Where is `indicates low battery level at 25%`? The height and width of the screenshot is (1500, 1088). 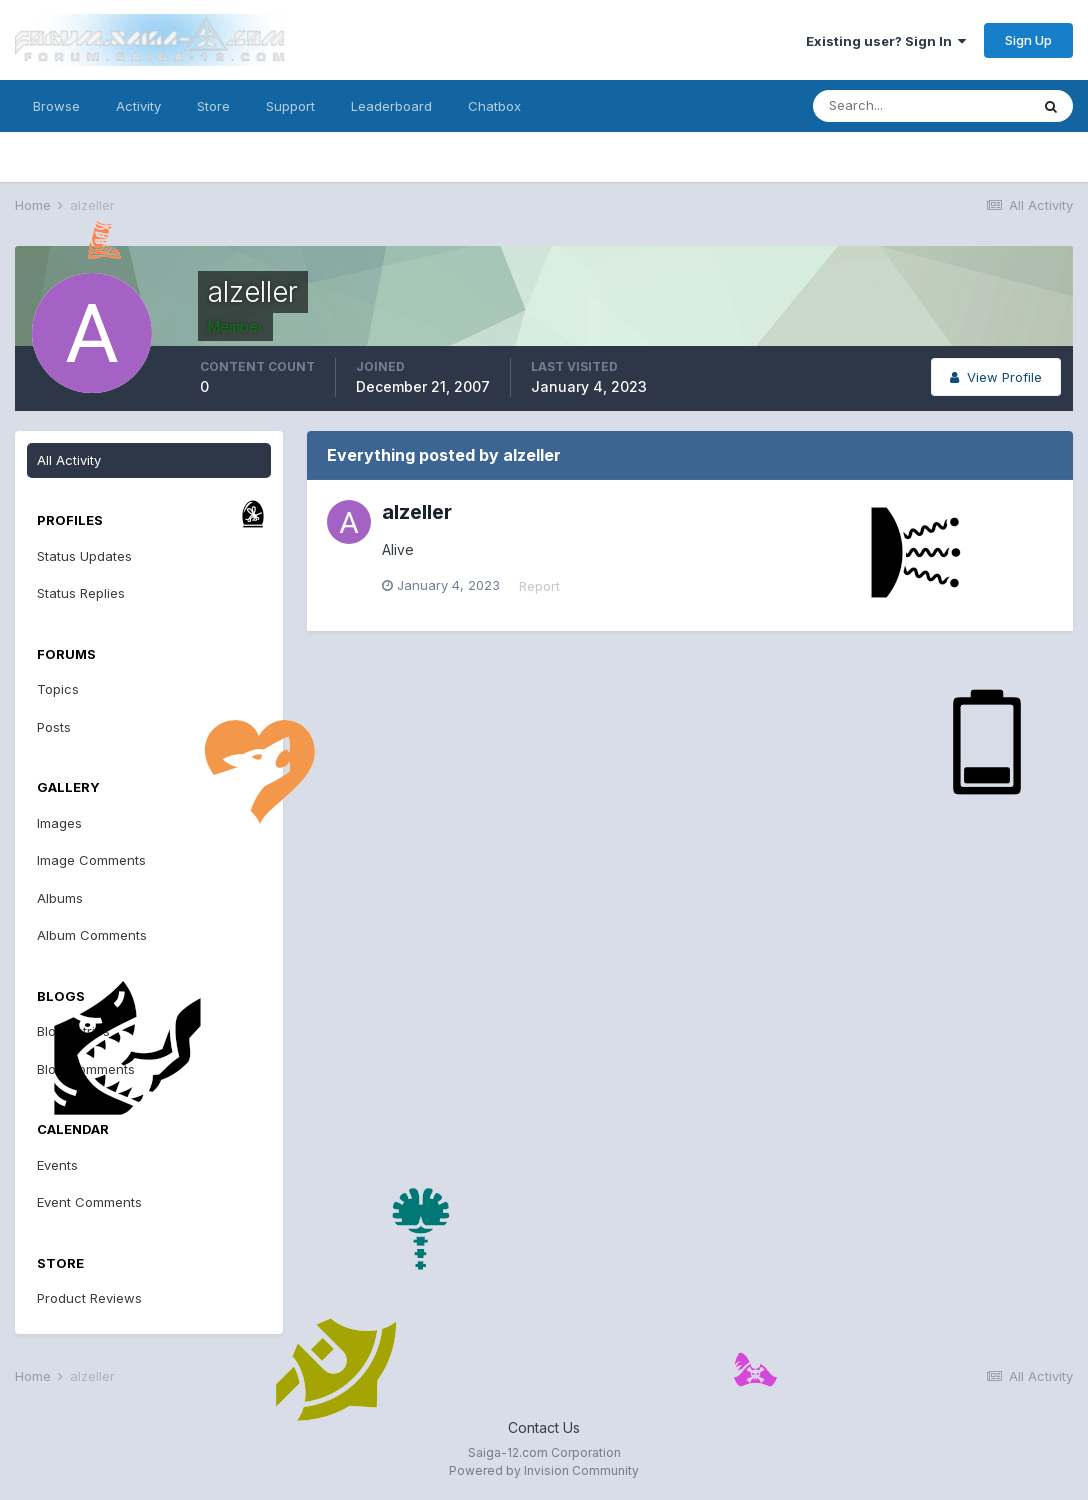
indicates low battery level at 25% is located at coordinates (987, 742).